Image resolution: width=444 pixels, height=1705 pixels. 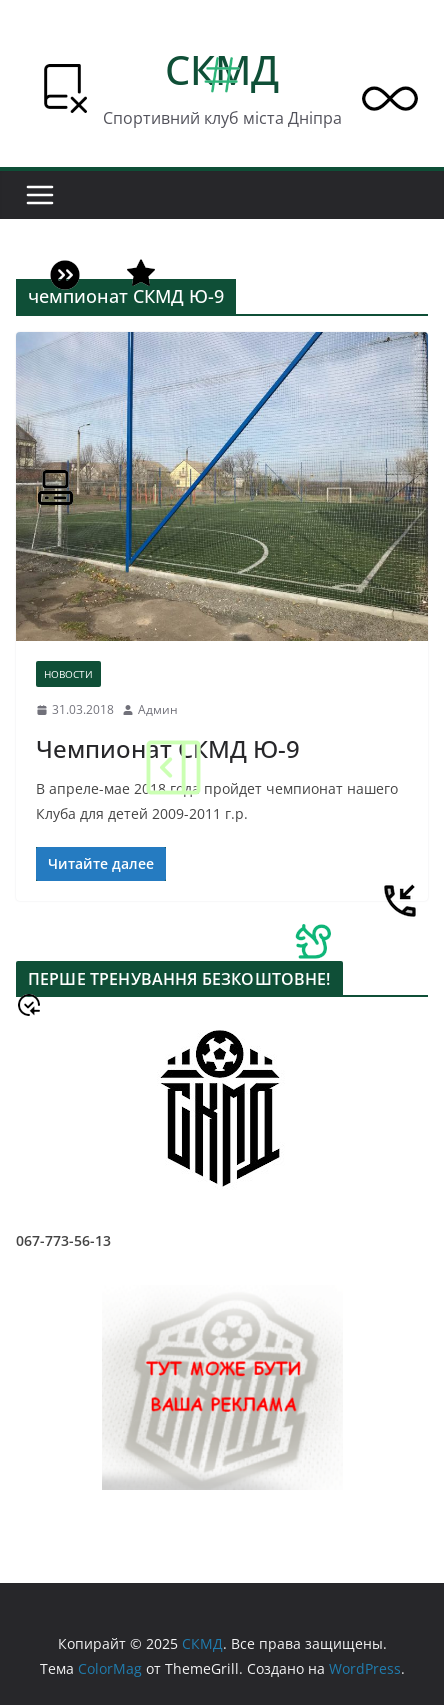 What do you see at coordinates (62, 88) in the screenshot?
I see `delete a repository` at bounding box center [62, 88].